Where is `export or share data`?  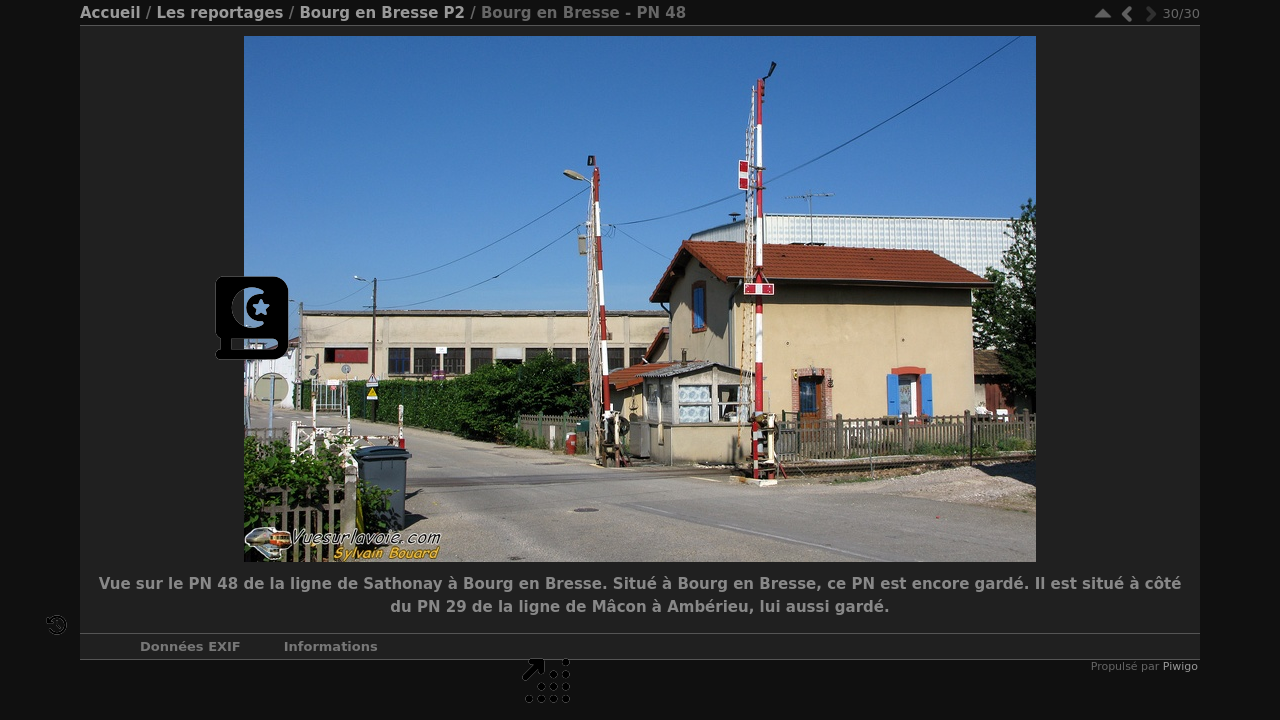
export or share data is located at coordinates (547, 680).